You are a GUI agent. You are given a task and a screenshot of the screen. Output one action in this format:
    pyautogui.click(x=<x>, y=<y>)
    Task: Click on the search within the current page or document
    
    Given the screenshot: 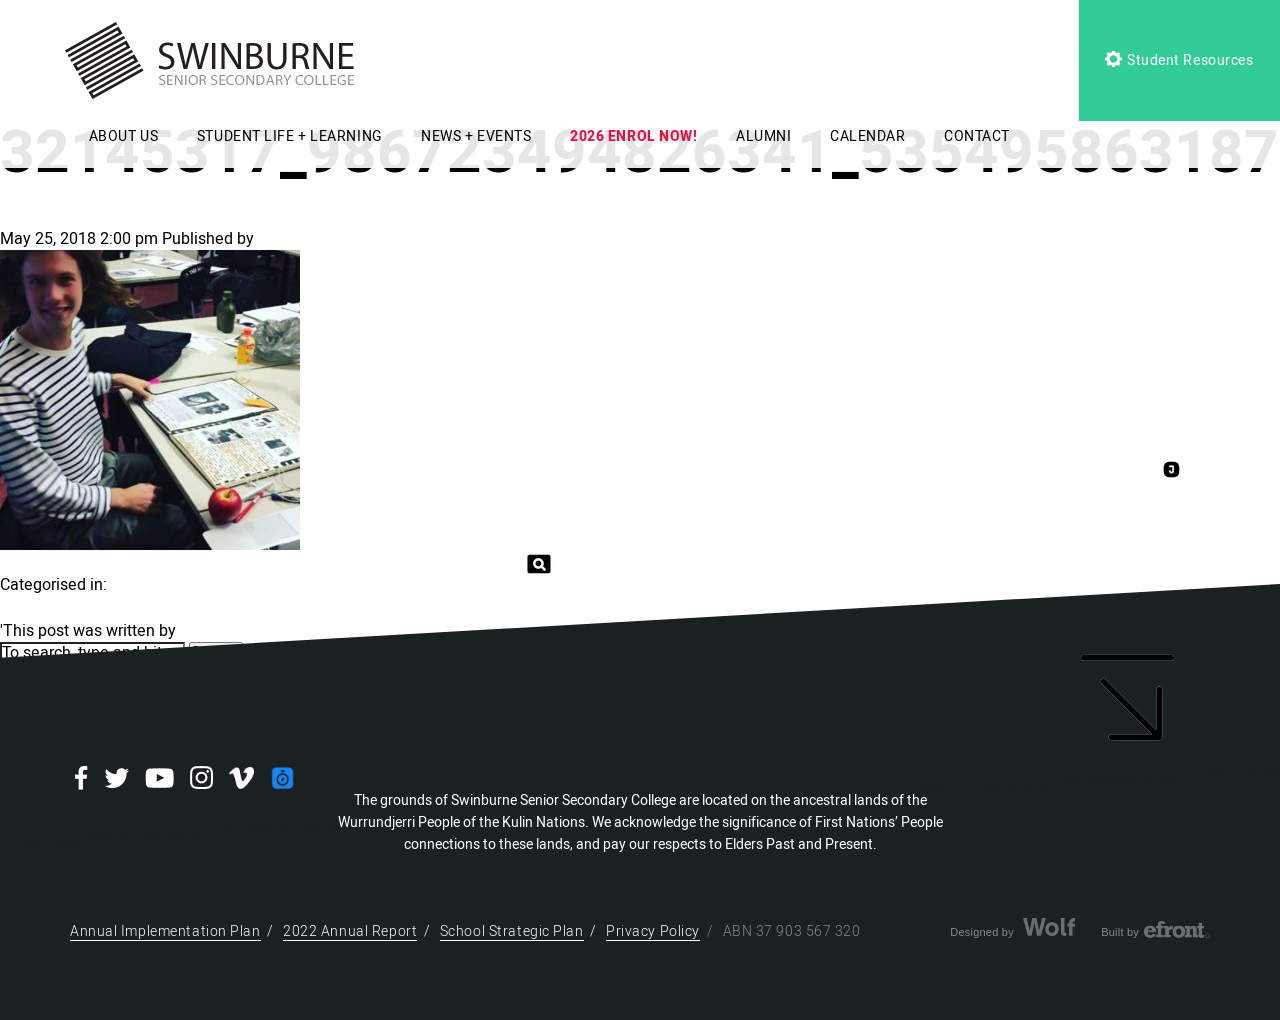 What is the action you would take?
    pyautogui.click(x=539, y=564)
    